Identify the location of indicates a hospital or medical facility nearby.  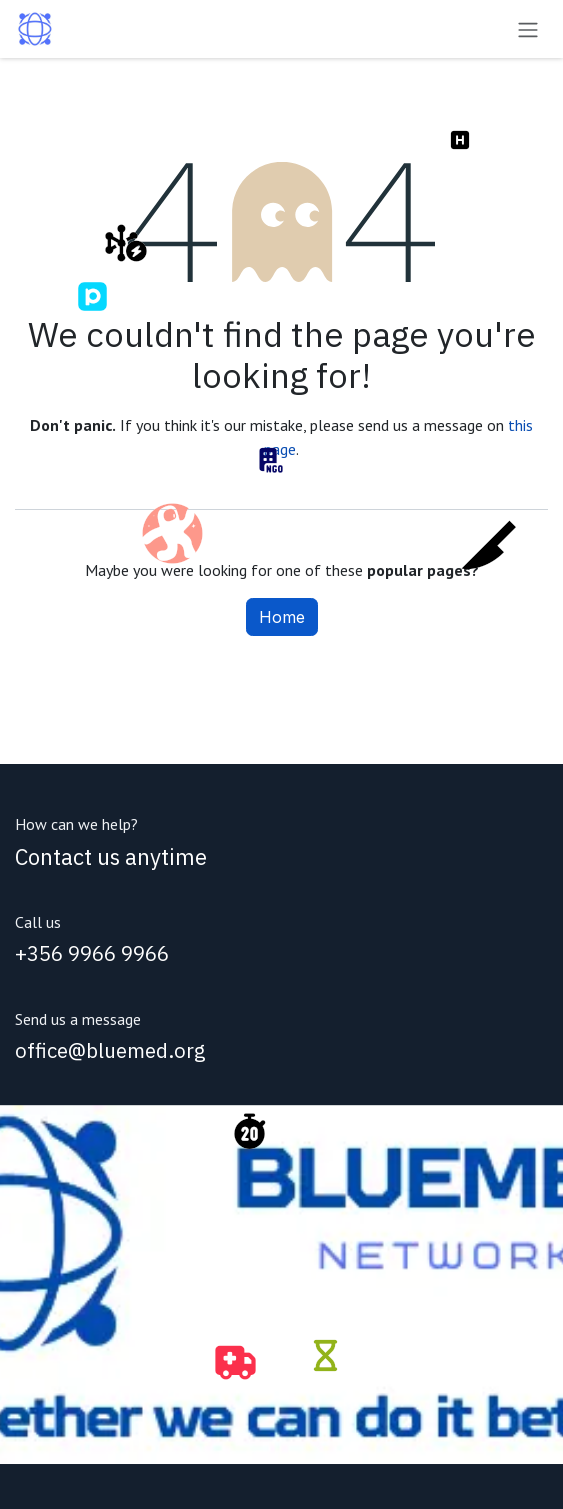
(460, 140).